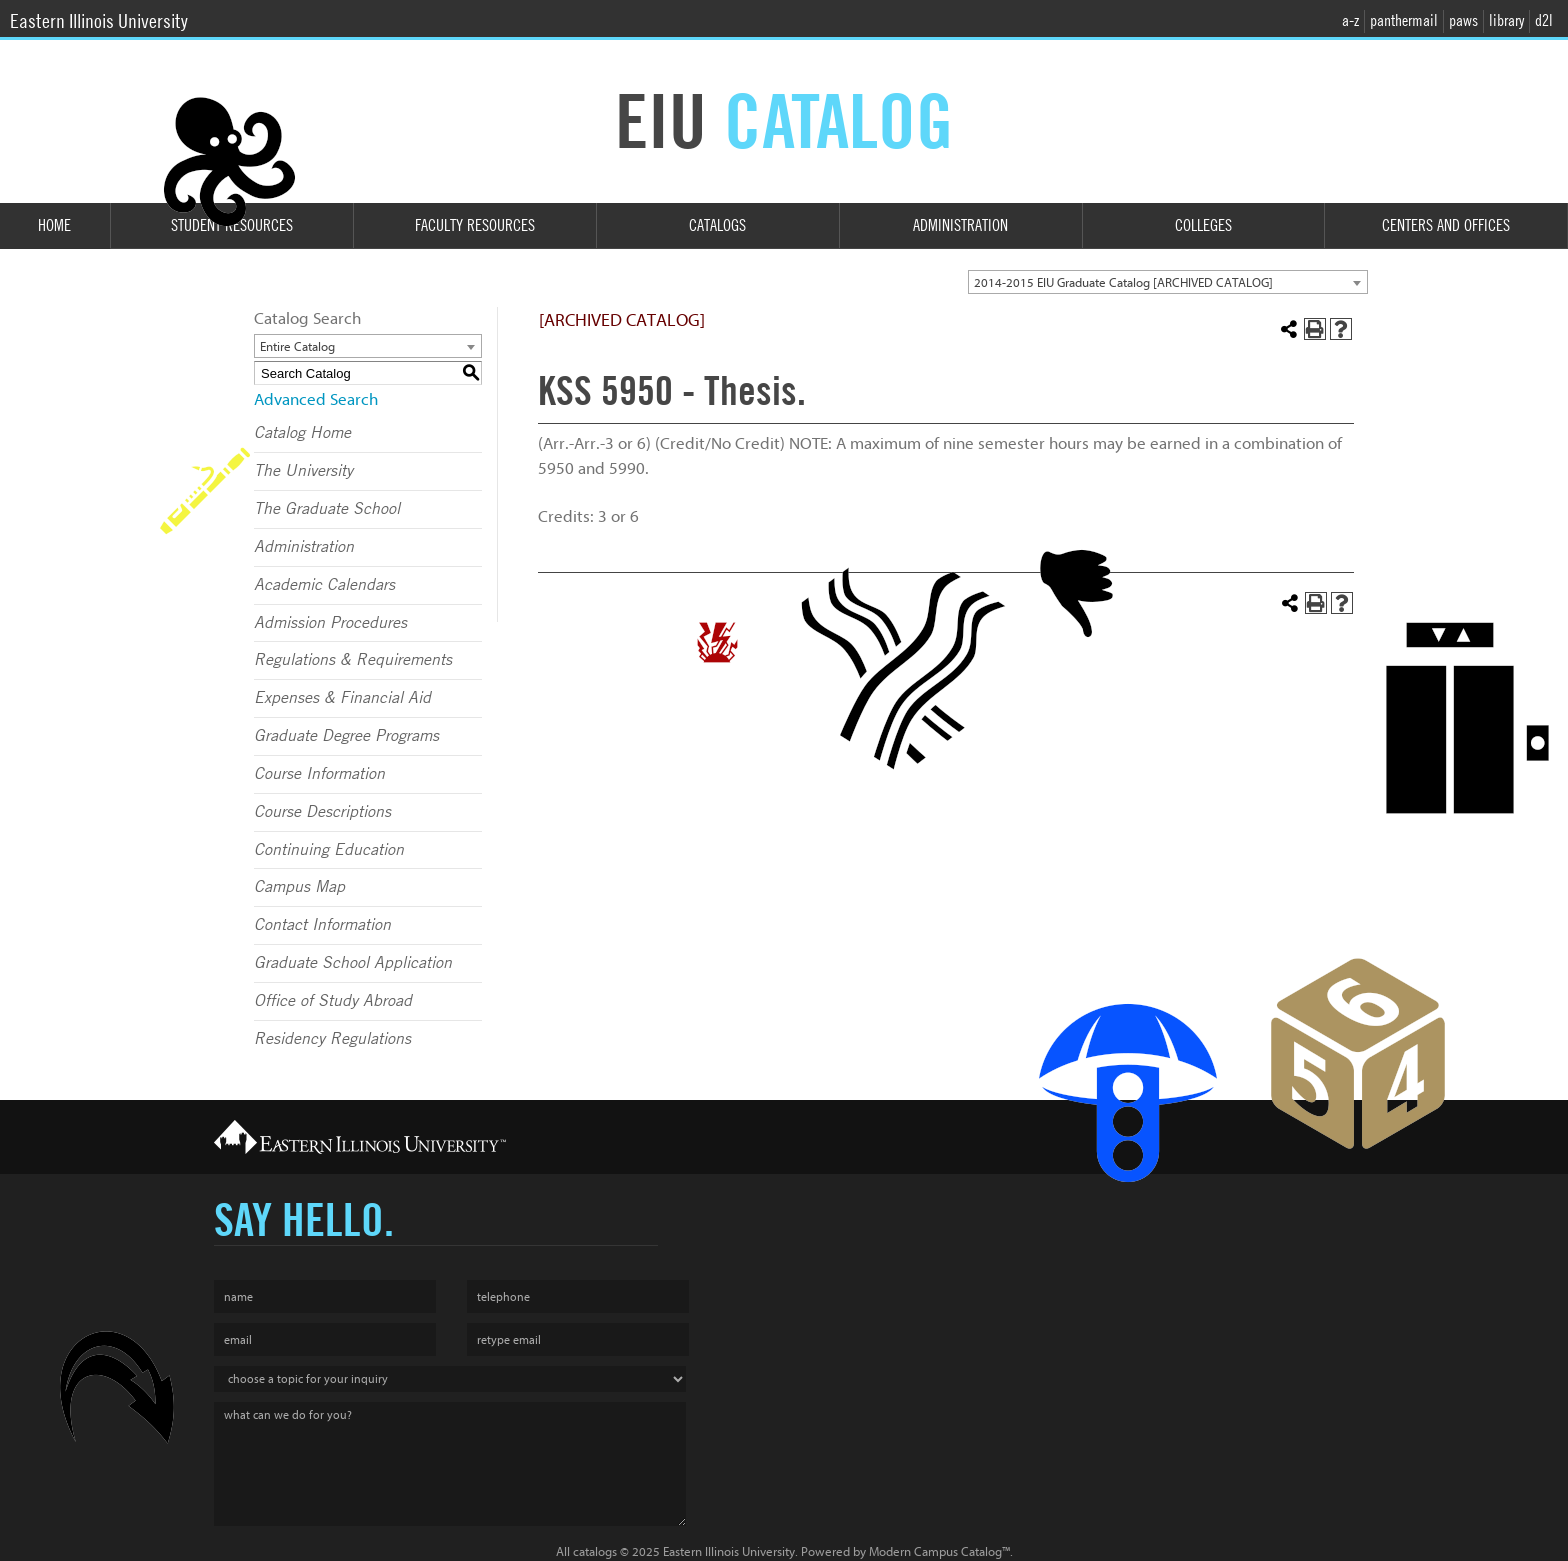 This screenshot has width=1568, height=1561. Describe the element at coordinates (717, 642) in the screenshot. I see `indicates energy discharge or power dispersal` at that location.